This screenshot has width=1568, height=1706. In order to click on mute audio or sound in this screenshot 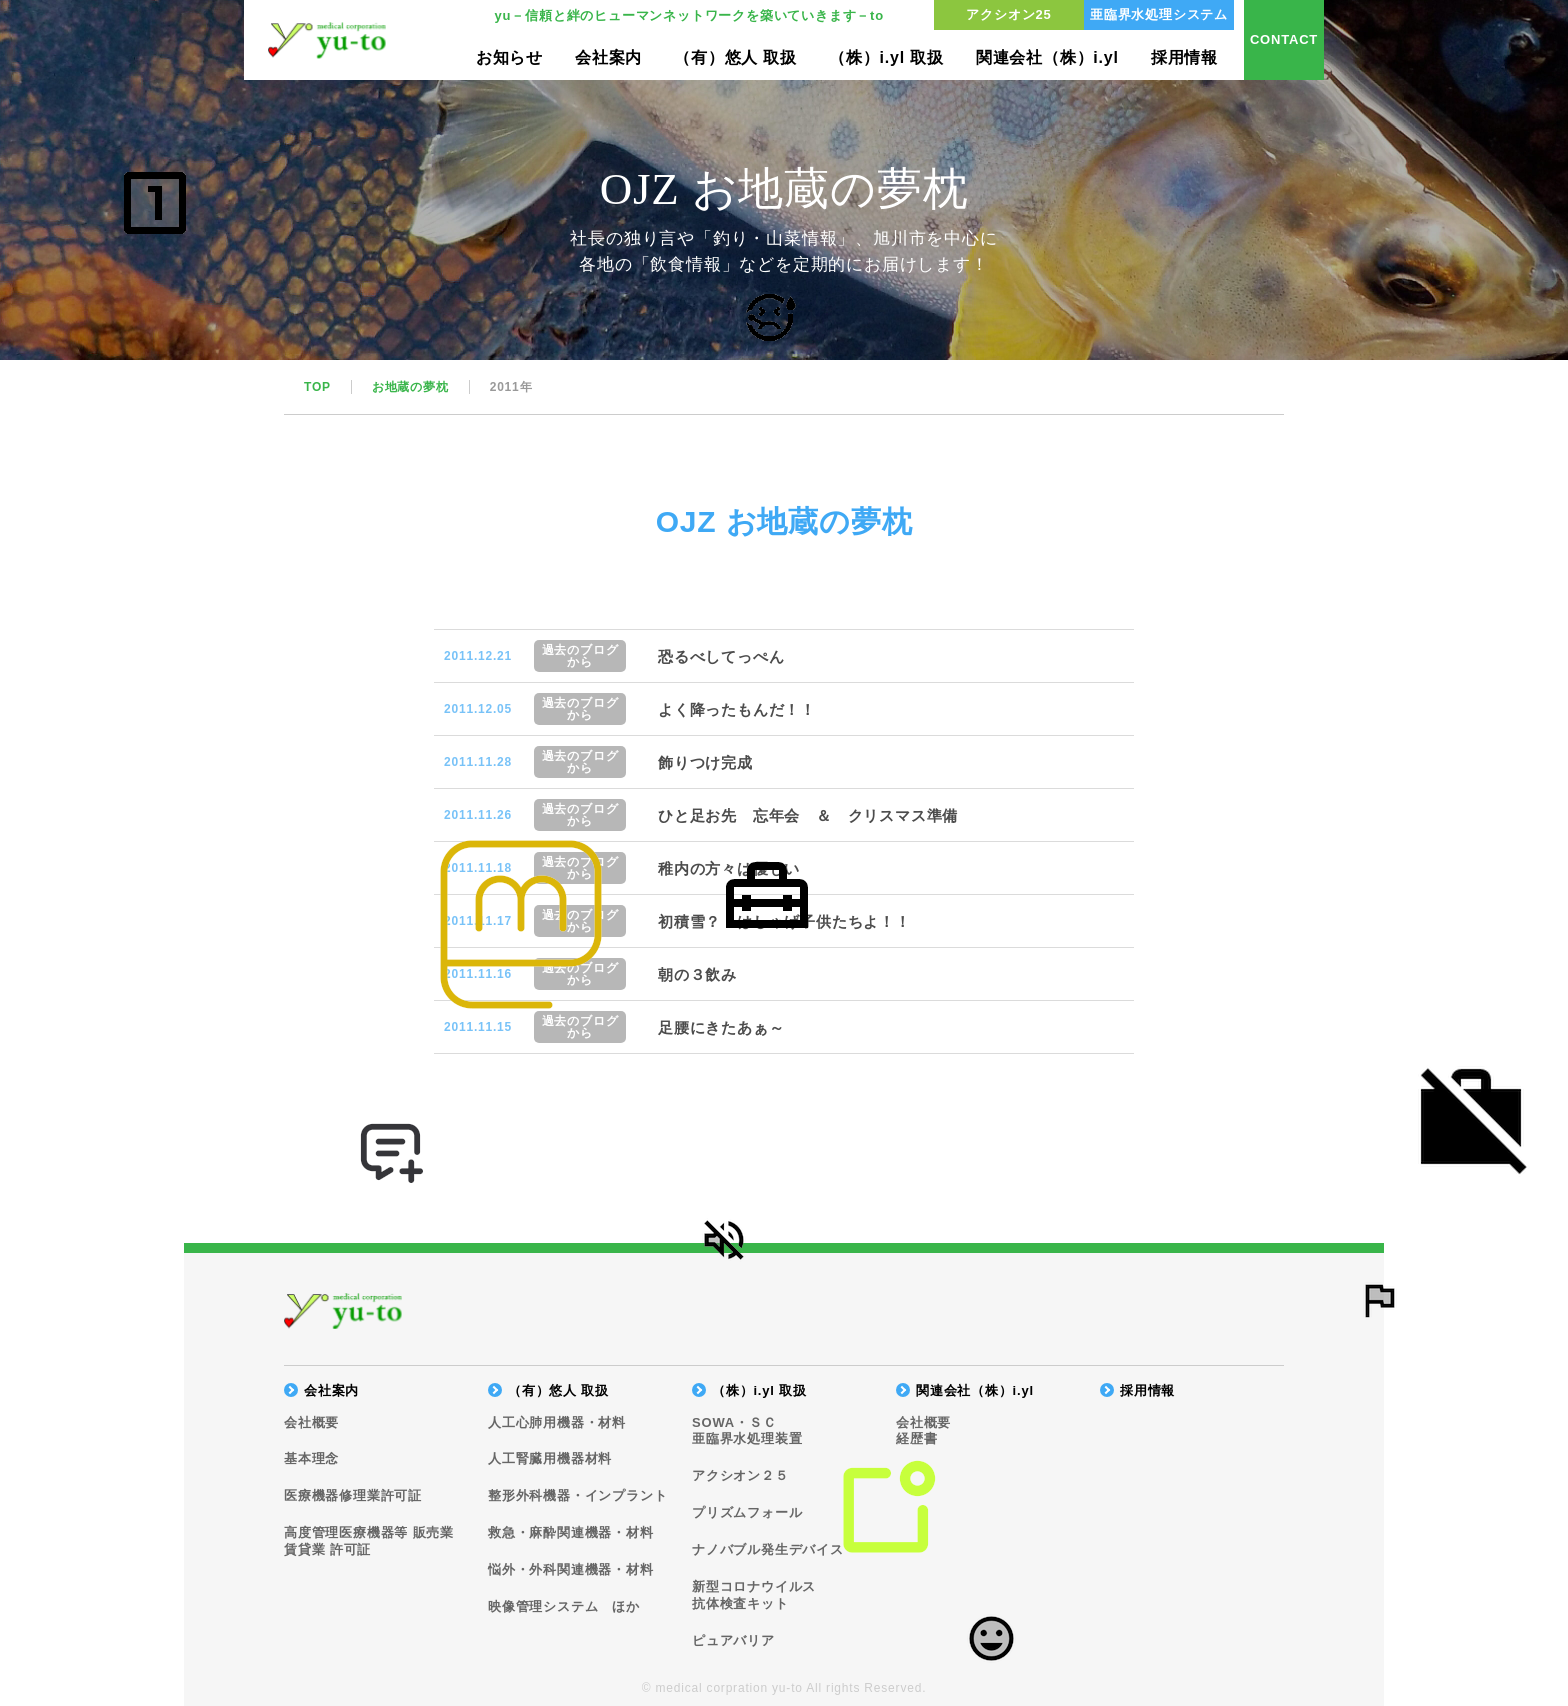, I will do `click(724, 1240)`.